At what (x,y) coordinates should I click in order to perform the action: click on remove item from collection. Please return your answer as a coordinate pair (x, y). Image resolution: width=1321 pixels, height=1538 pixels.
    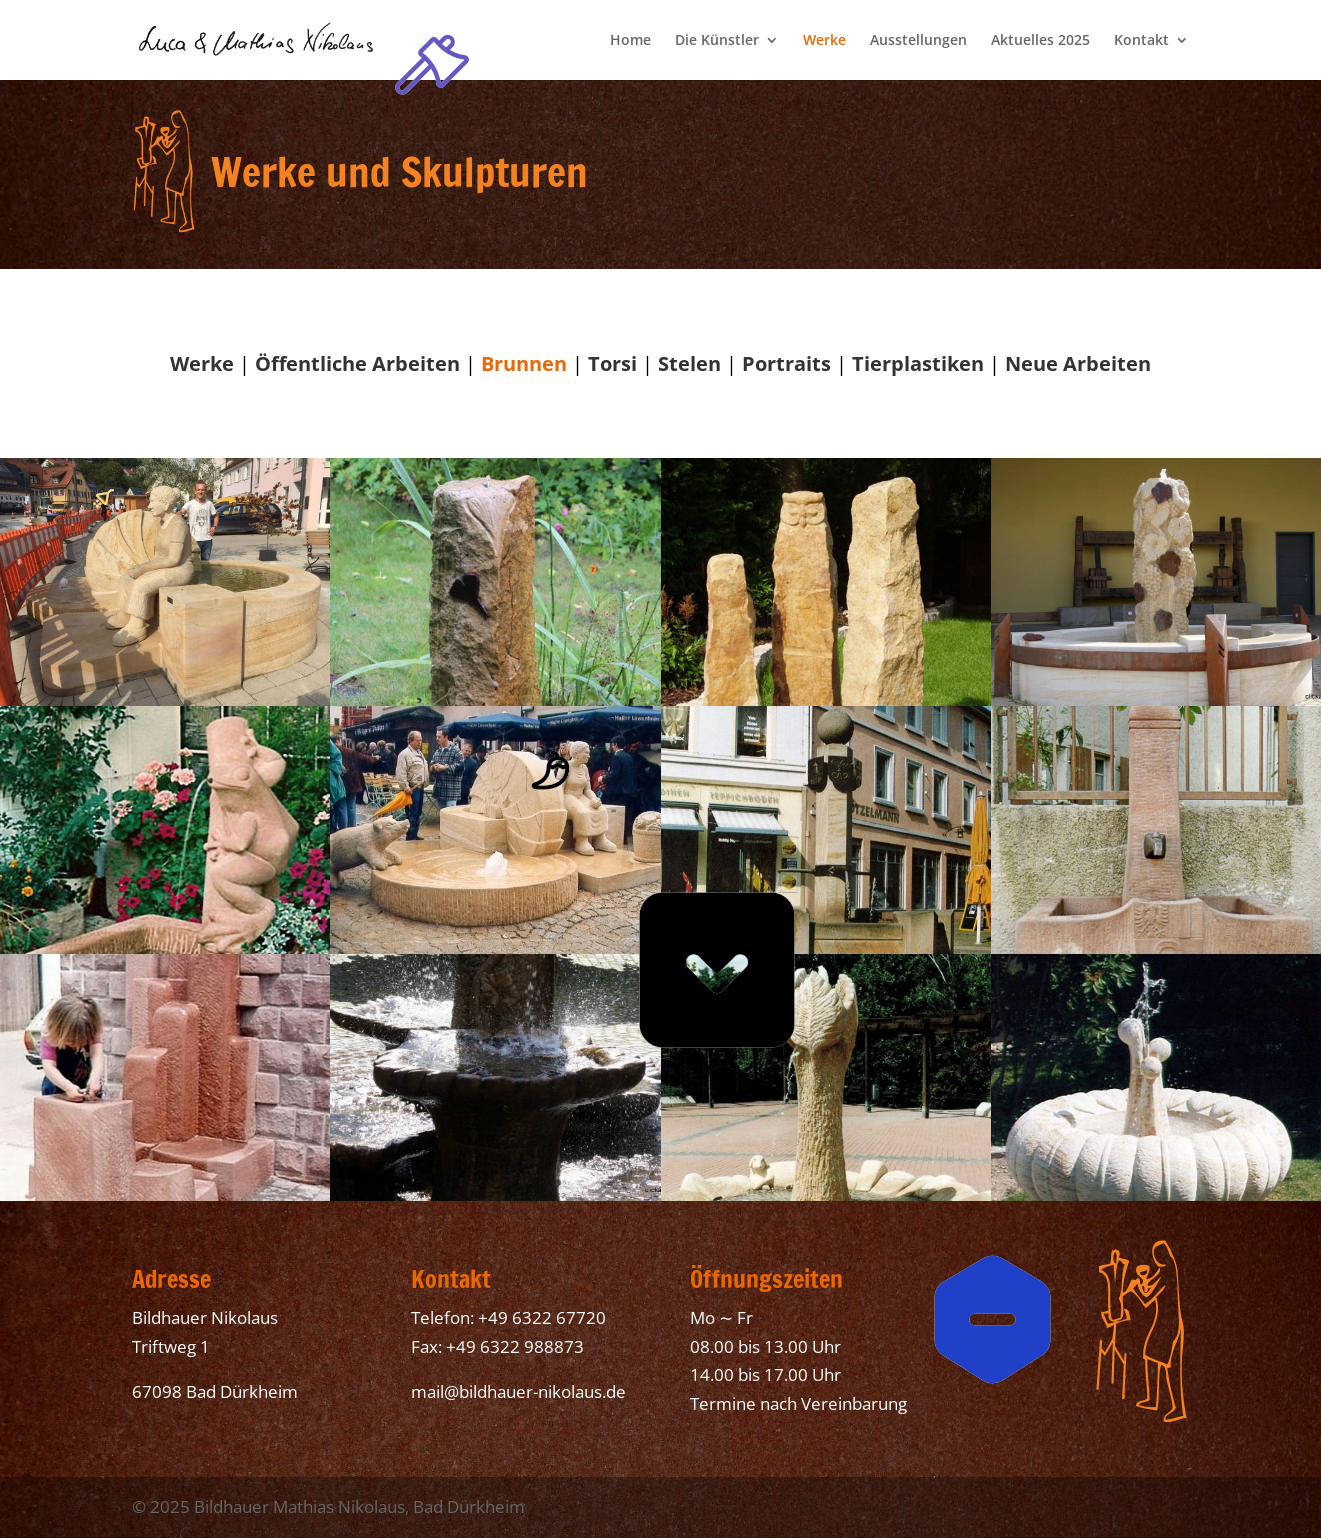
    Looking at the image, I should click on (992, 1319).